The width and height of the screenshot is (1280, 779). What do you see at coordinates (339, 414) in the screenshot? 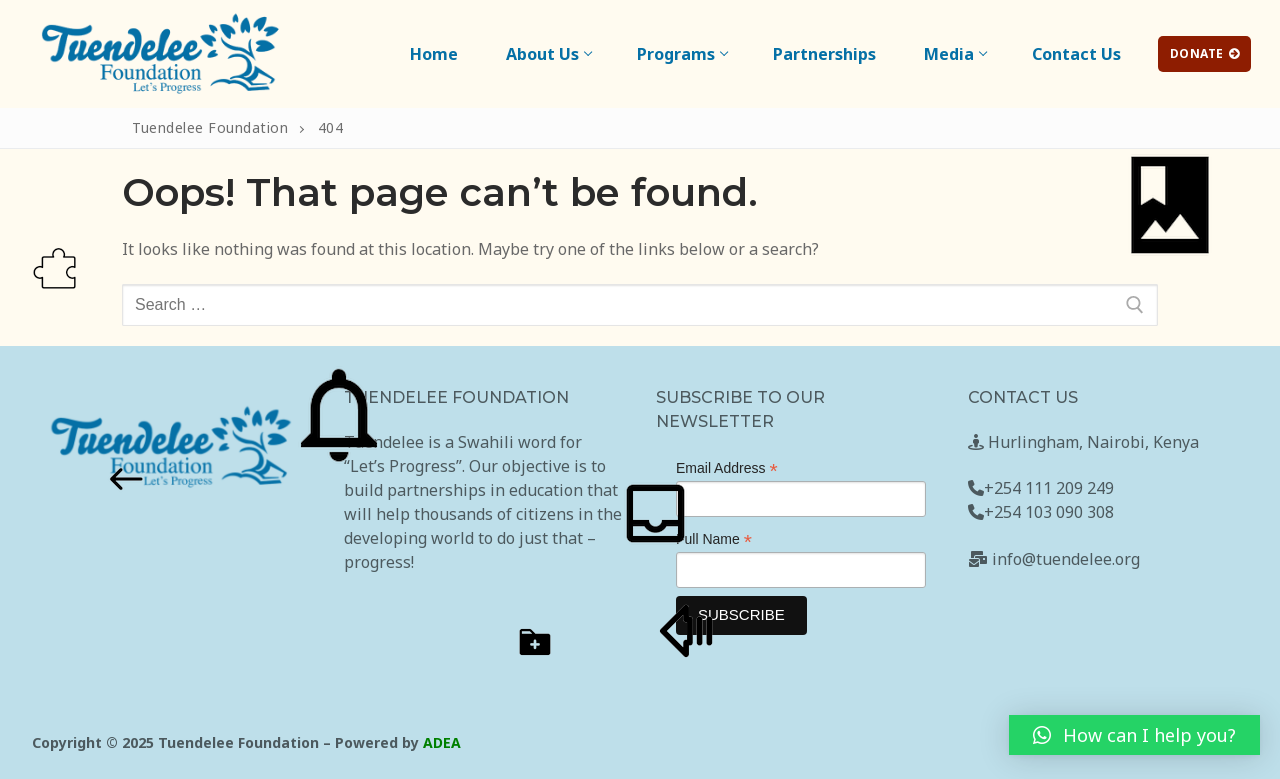
I see `view your notifications` at bounding box center [339, 414].